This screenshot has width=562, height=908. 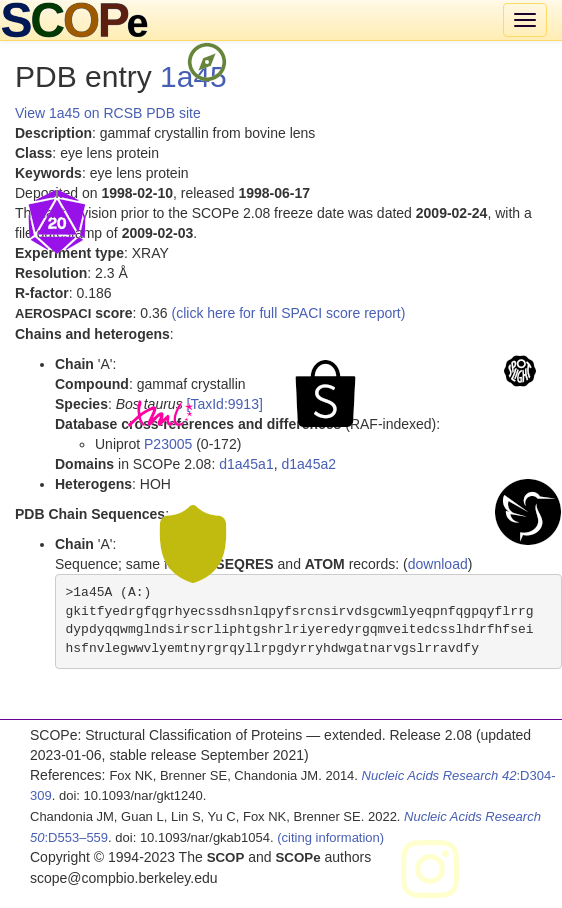 What do you see at coordinates (160, 413) in the screenshot?
I see `indicates xml file format or data type` at bounding box center [160, 413].